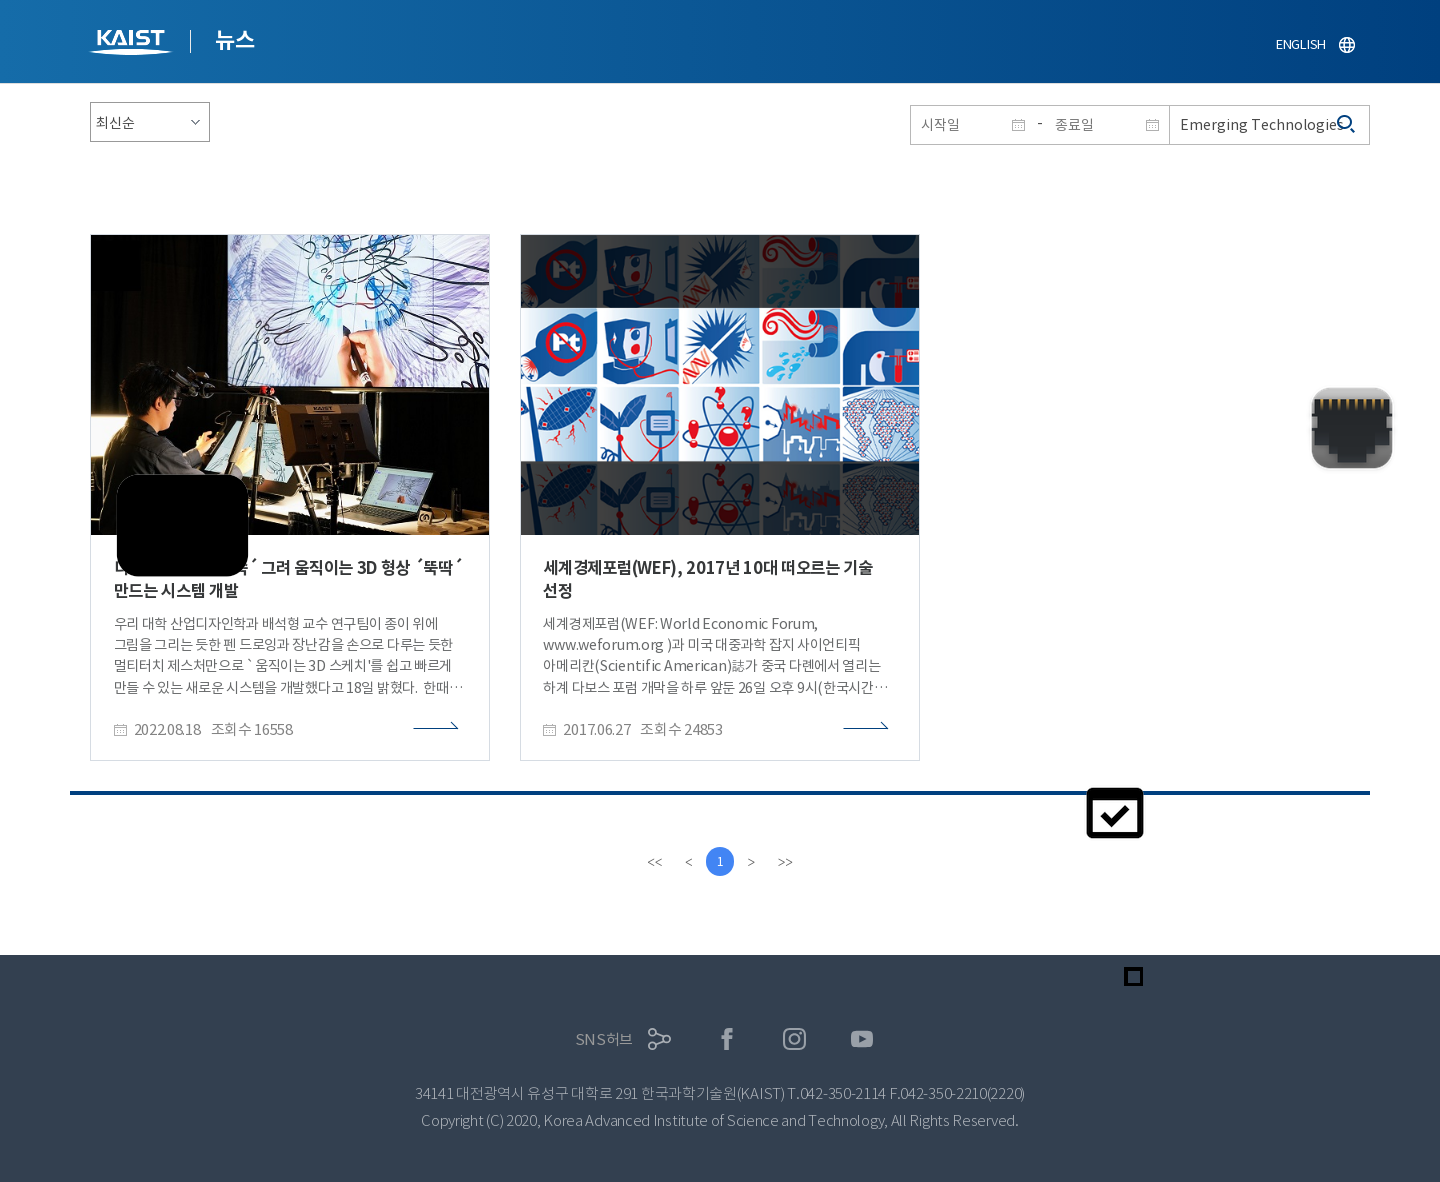 The width and height of the screenshot is (1440, 1182). What do you see at coordinates (1352, 428) in the screenshot?
I see `ethernet port connection settings` at bounding box center [1352, 428].